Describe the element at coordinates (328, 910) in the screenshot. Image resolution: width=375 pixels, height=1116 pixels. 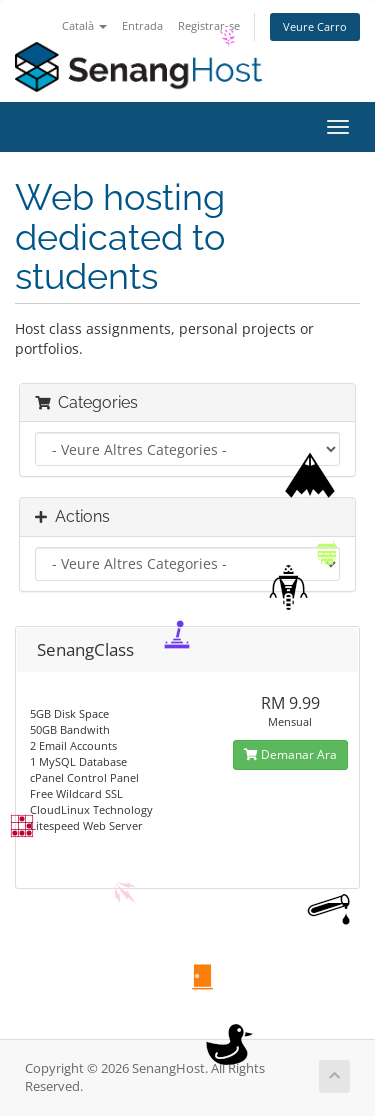
I see `access chemistry or lab features` at that location.